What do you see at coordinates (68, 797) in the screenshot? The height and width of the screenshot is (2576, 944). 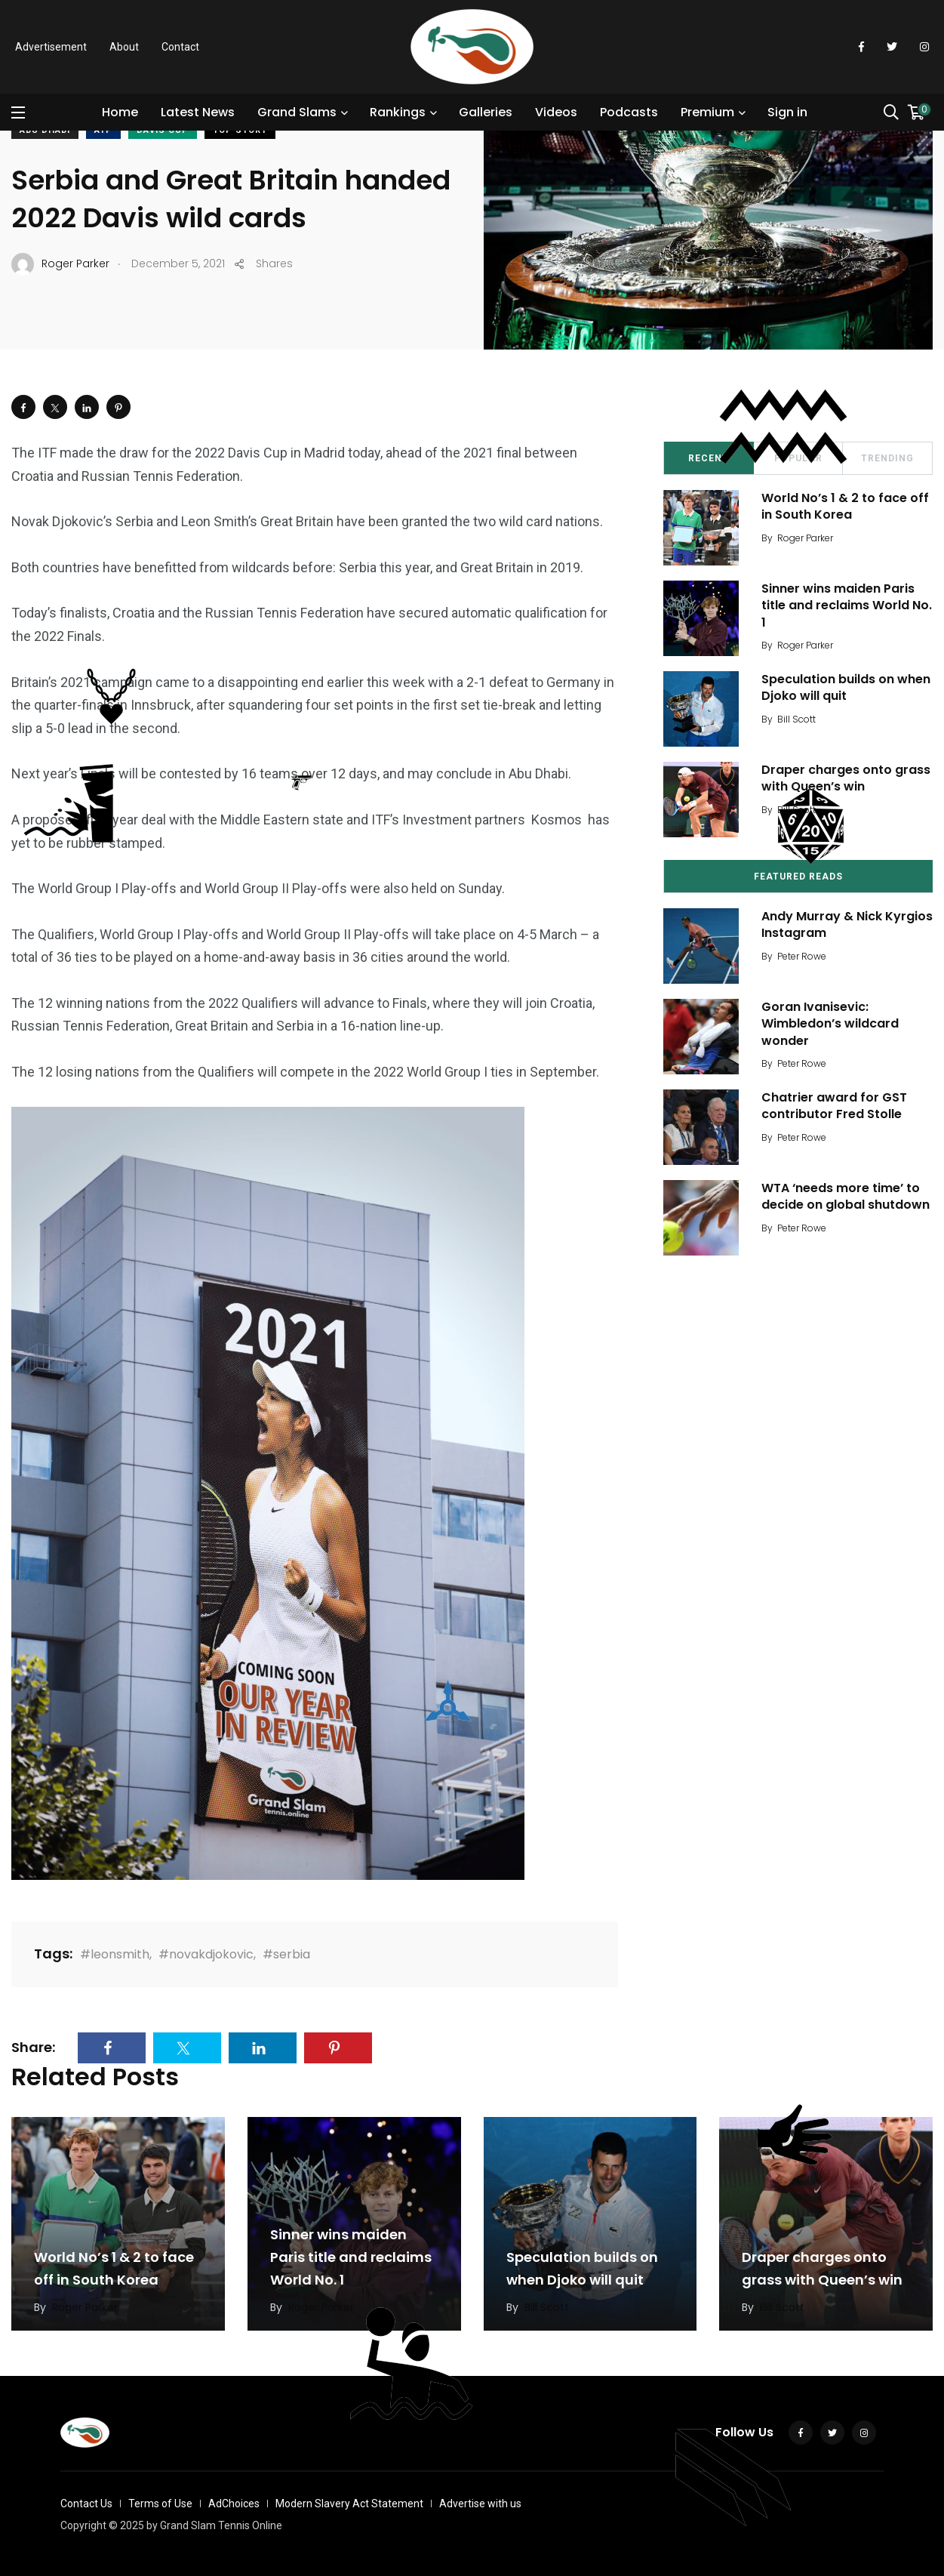 I see `indicates coastal or cliff terrain in a game map` at bounding box center [68, 797].